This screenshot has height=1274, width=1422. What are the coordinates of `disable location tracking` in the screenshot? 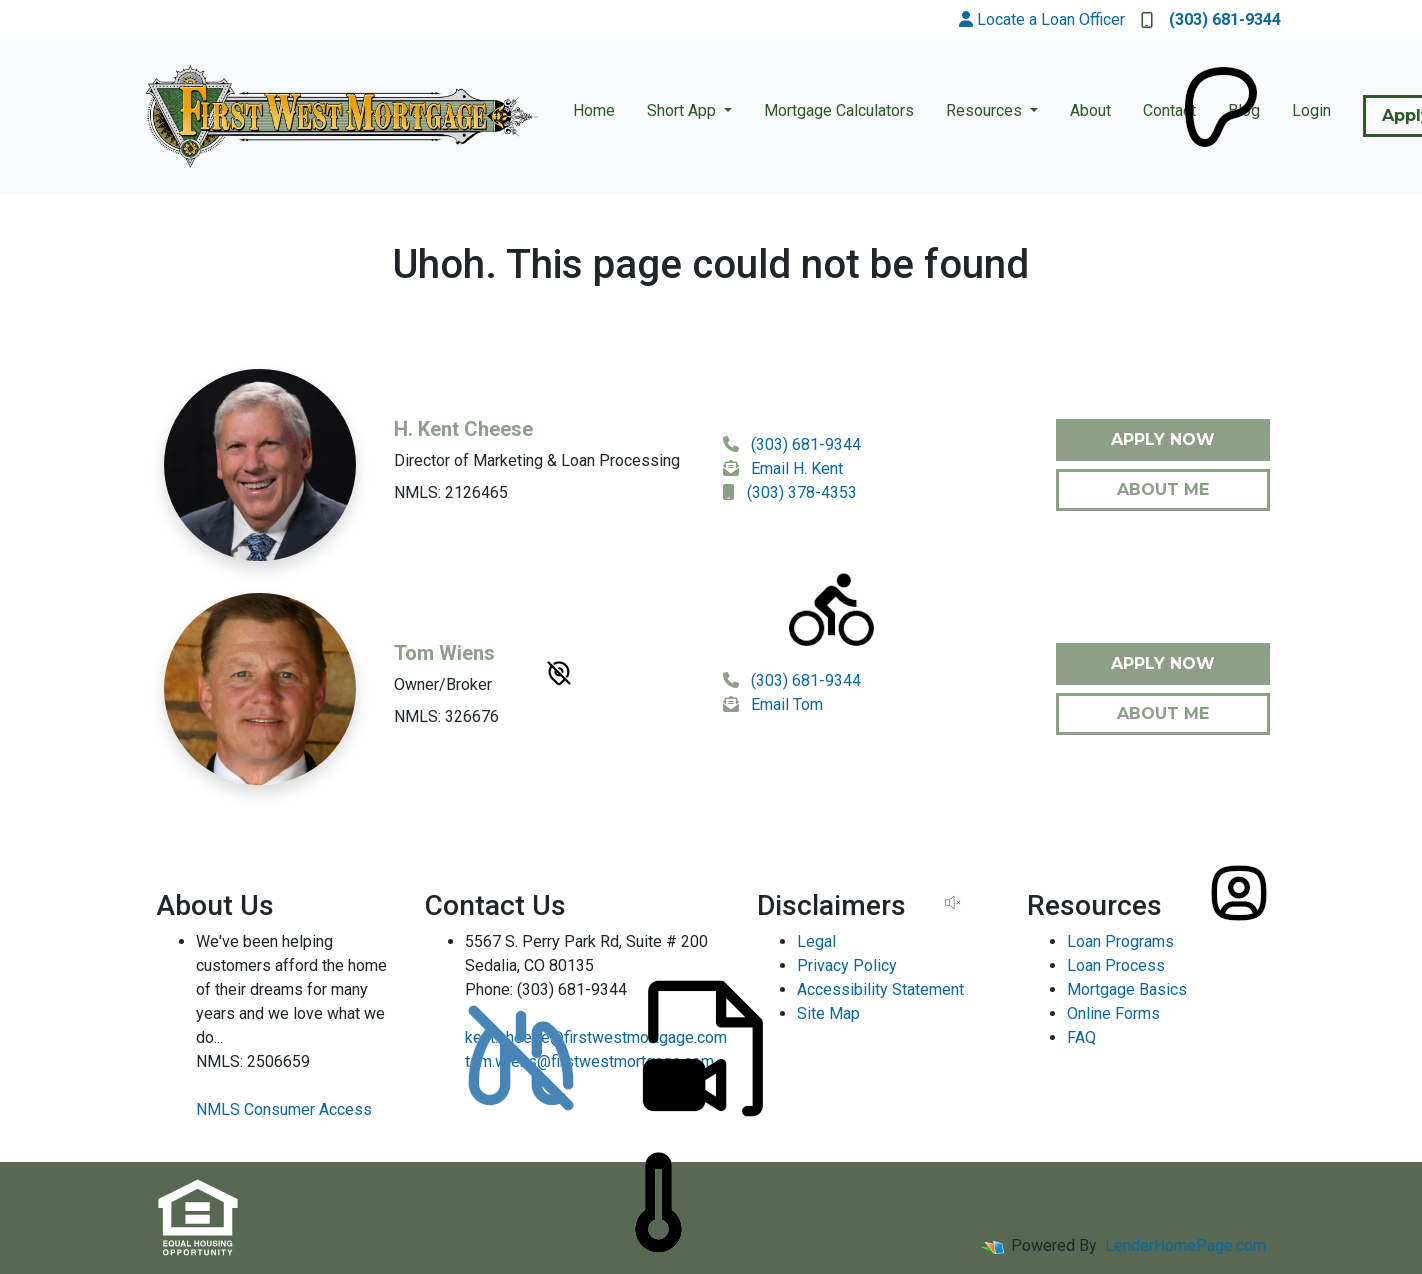 It's located at (559, 673).